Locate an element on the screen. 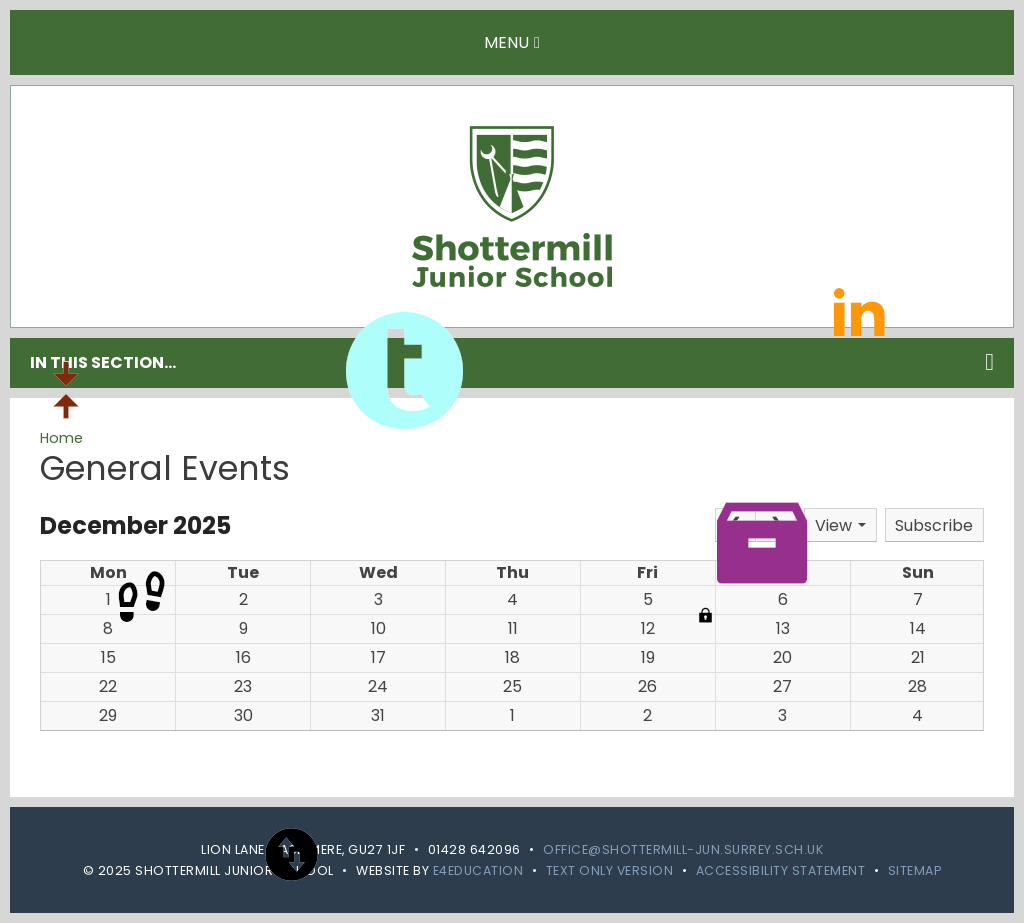  collapse content vertically is located at coordinates (66, 390).